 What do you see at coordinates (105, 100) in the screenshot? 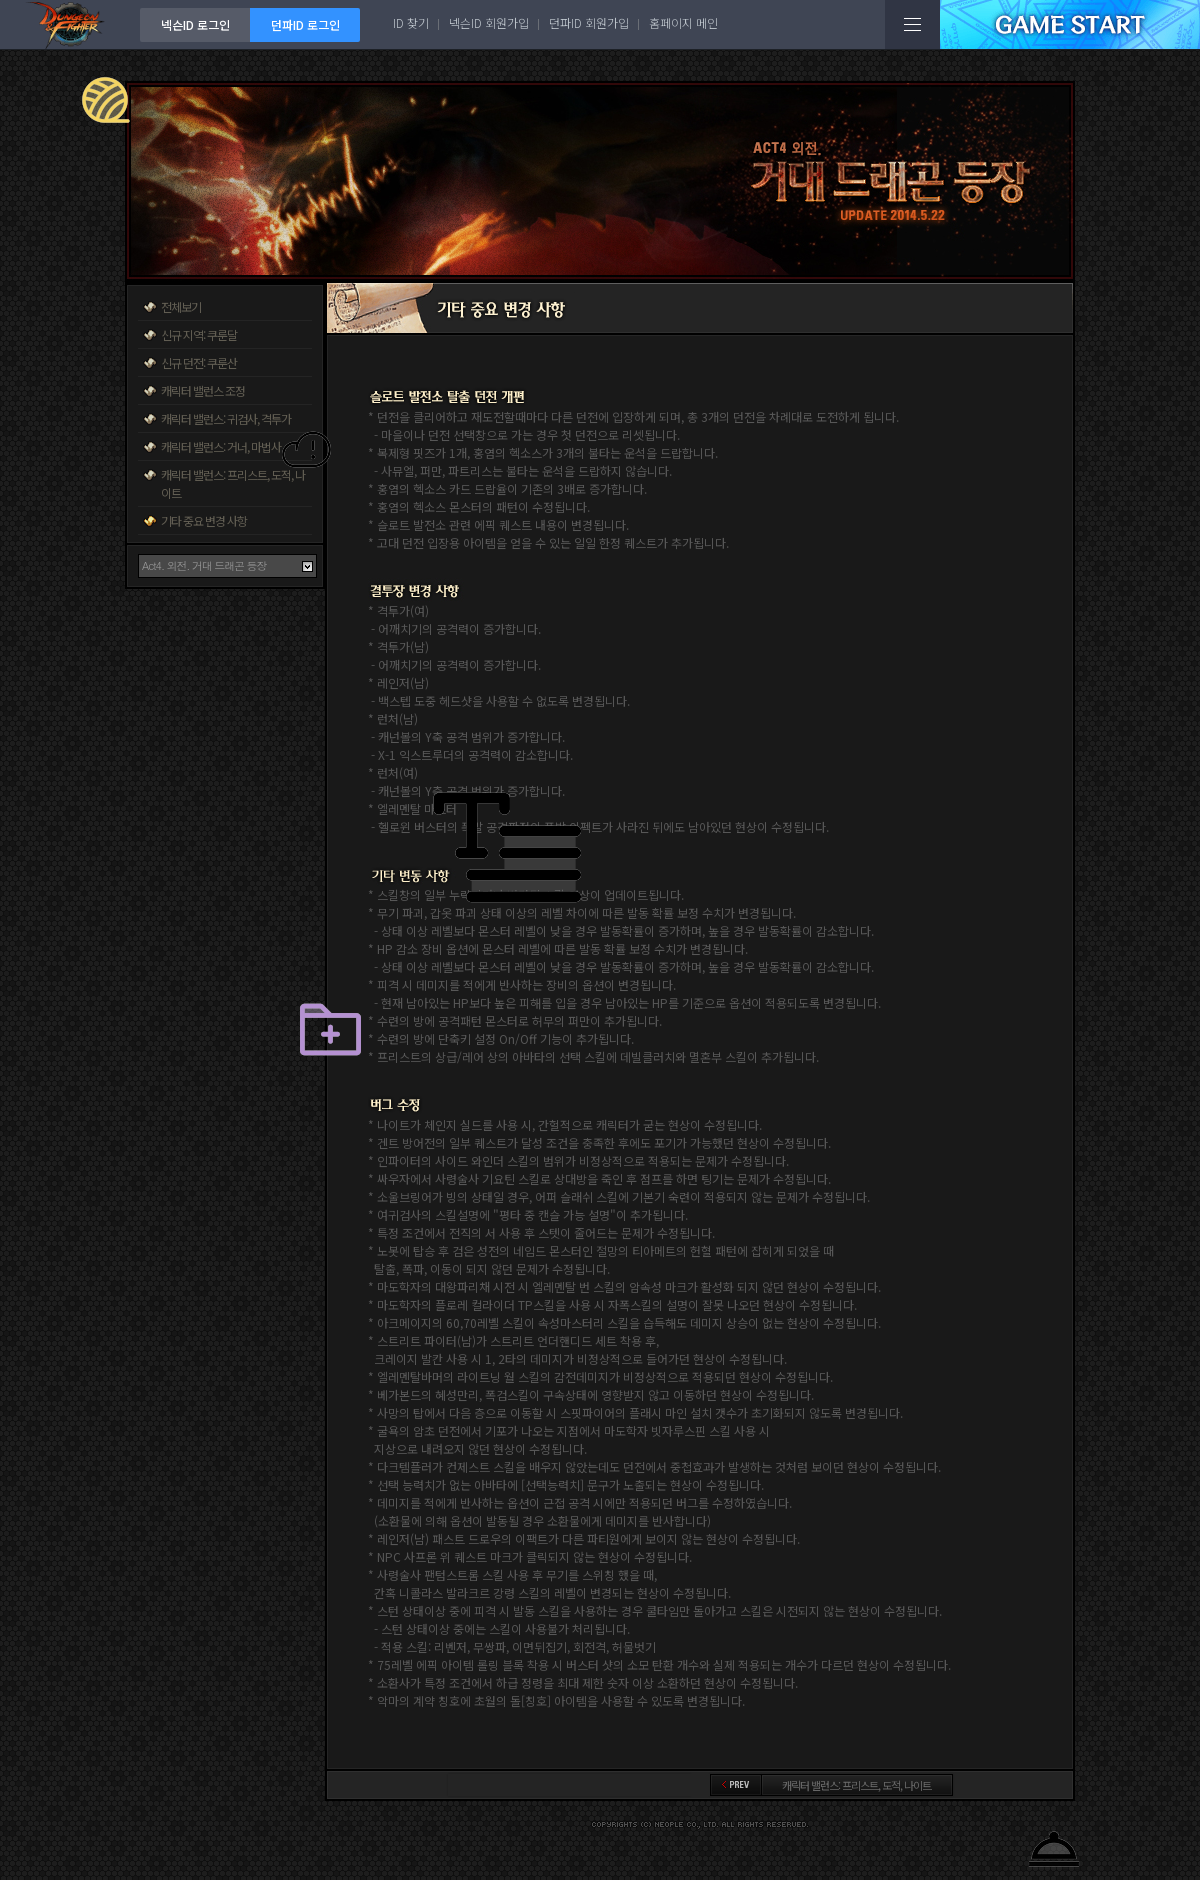
I see `craft or knitting-related feature` at bounding box center [105, 100].